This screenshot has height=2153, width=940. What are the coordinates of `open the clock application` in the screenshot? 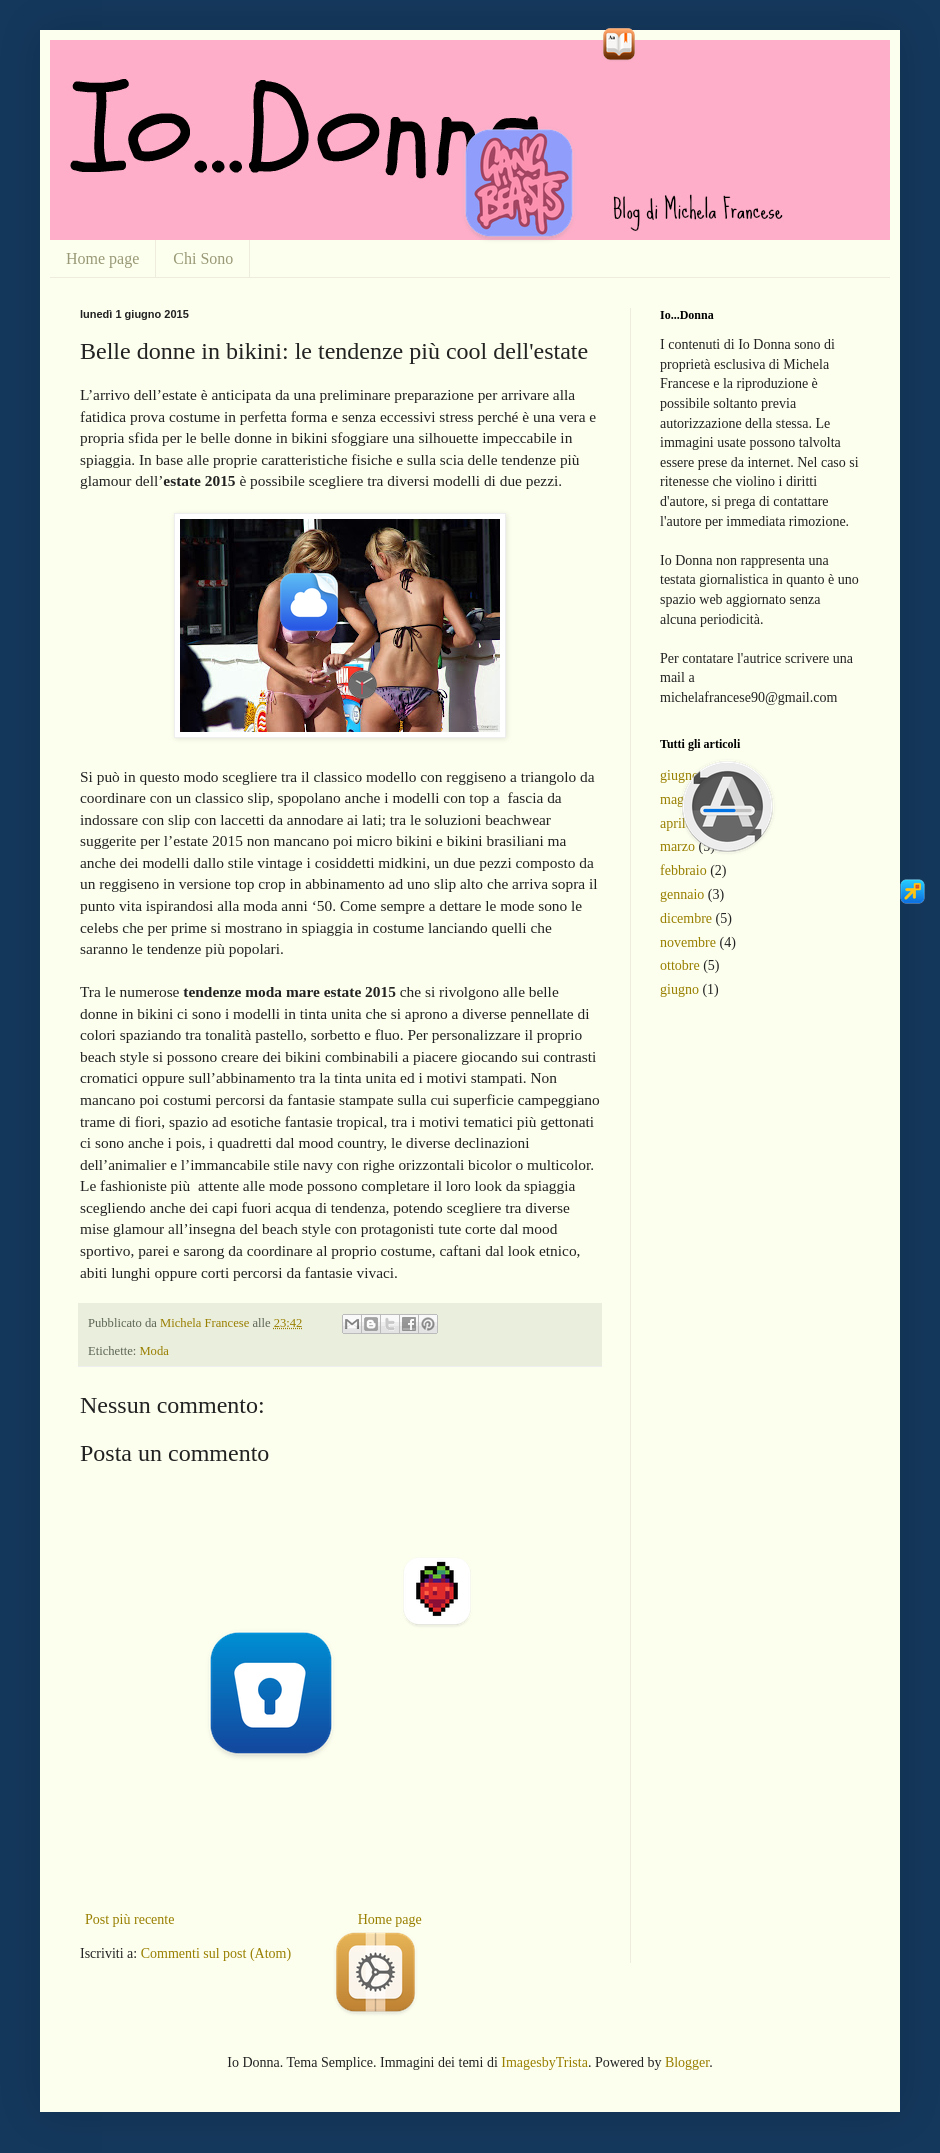 It's located at (362, 684).